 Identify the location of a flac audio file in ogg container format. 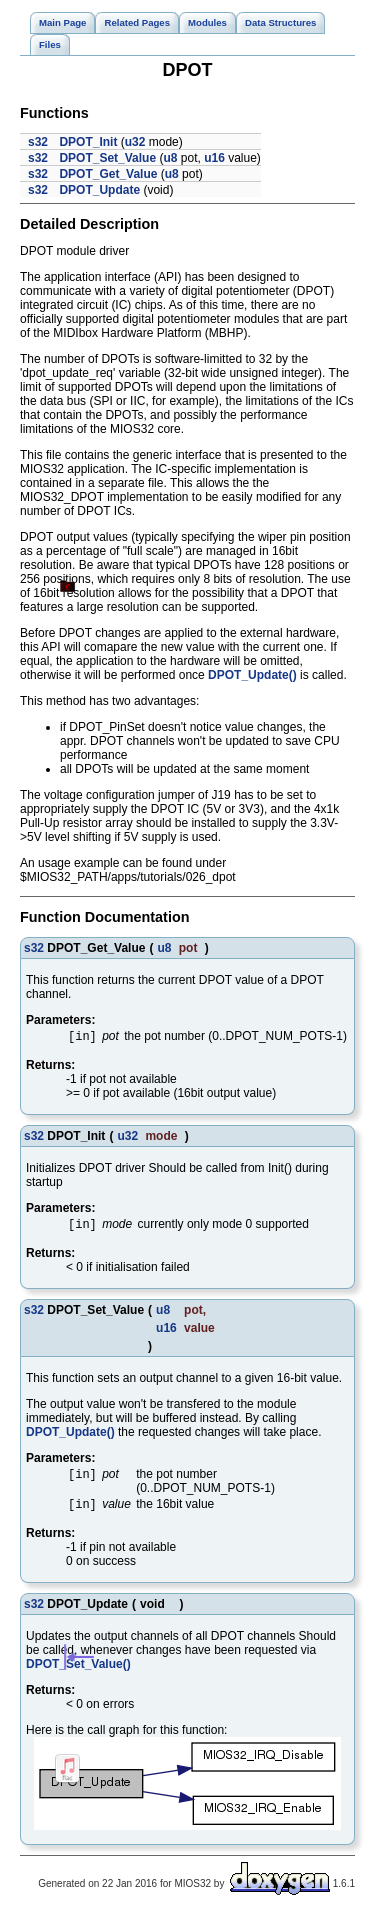
(67, 1768).